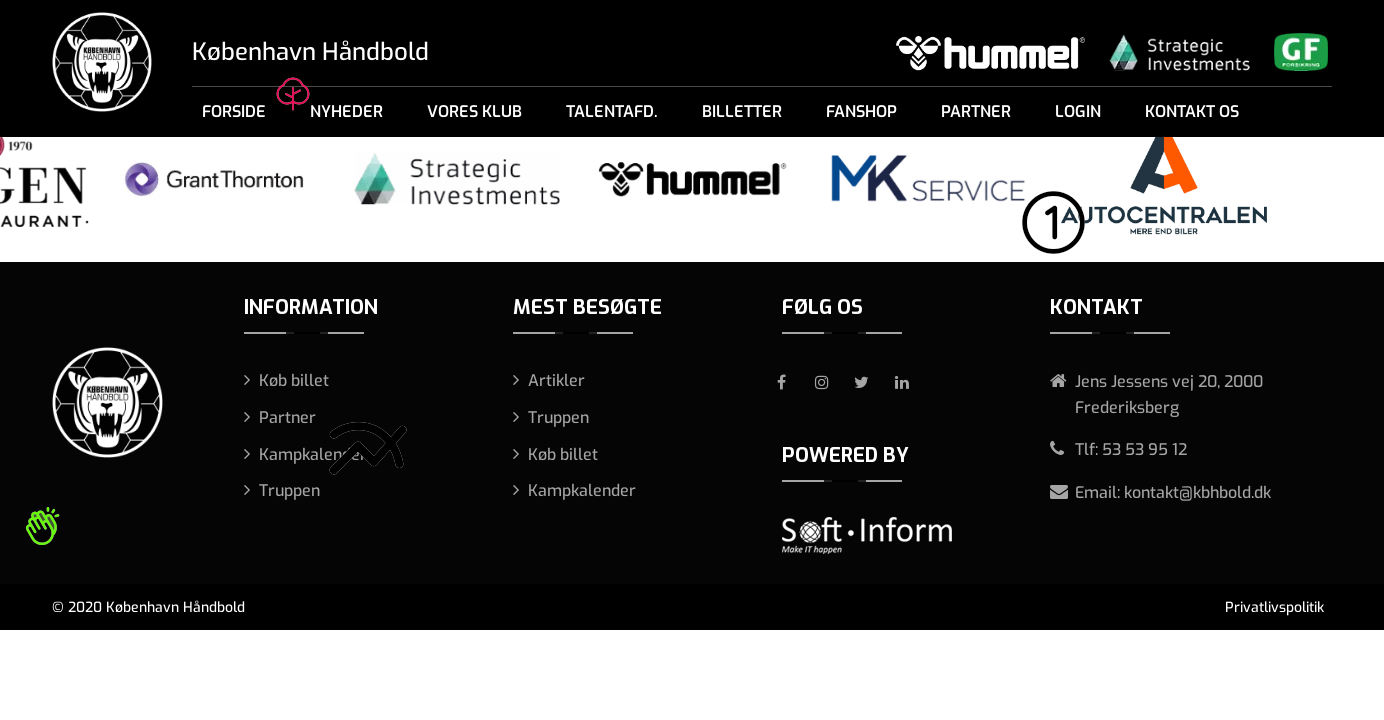  Describe the element at coordinates (368, 450) in the screenshot. I see `view multi-line chart or graph data` at that location.